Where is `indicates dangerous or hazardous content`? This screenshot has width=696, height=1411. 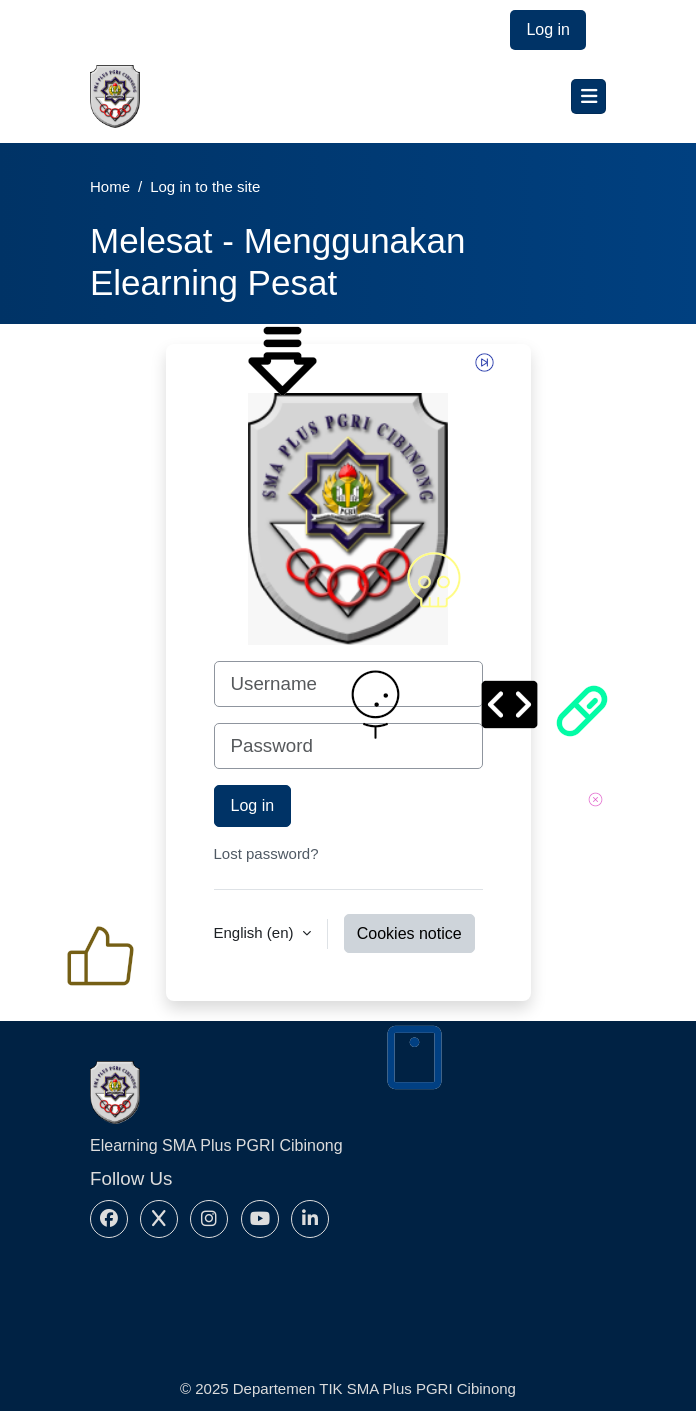 indicates dangerous or hazardous content is located at coordinates (434, 581).